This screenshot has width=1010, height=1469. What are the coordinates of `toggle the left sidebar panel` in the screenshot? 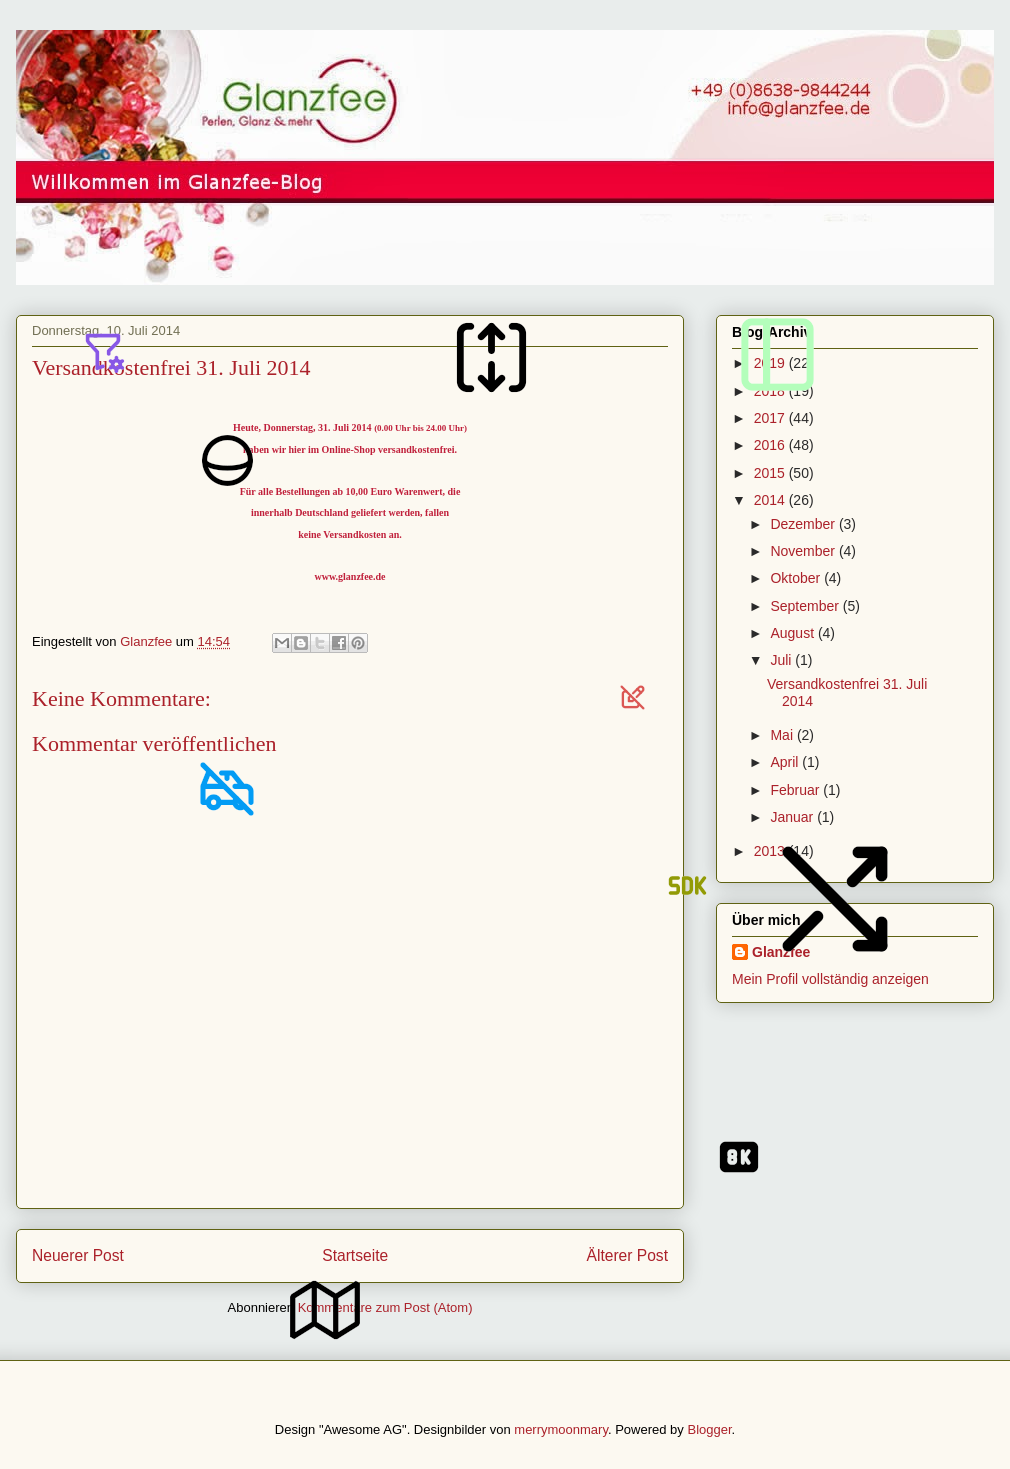 It's located at (777, 354).